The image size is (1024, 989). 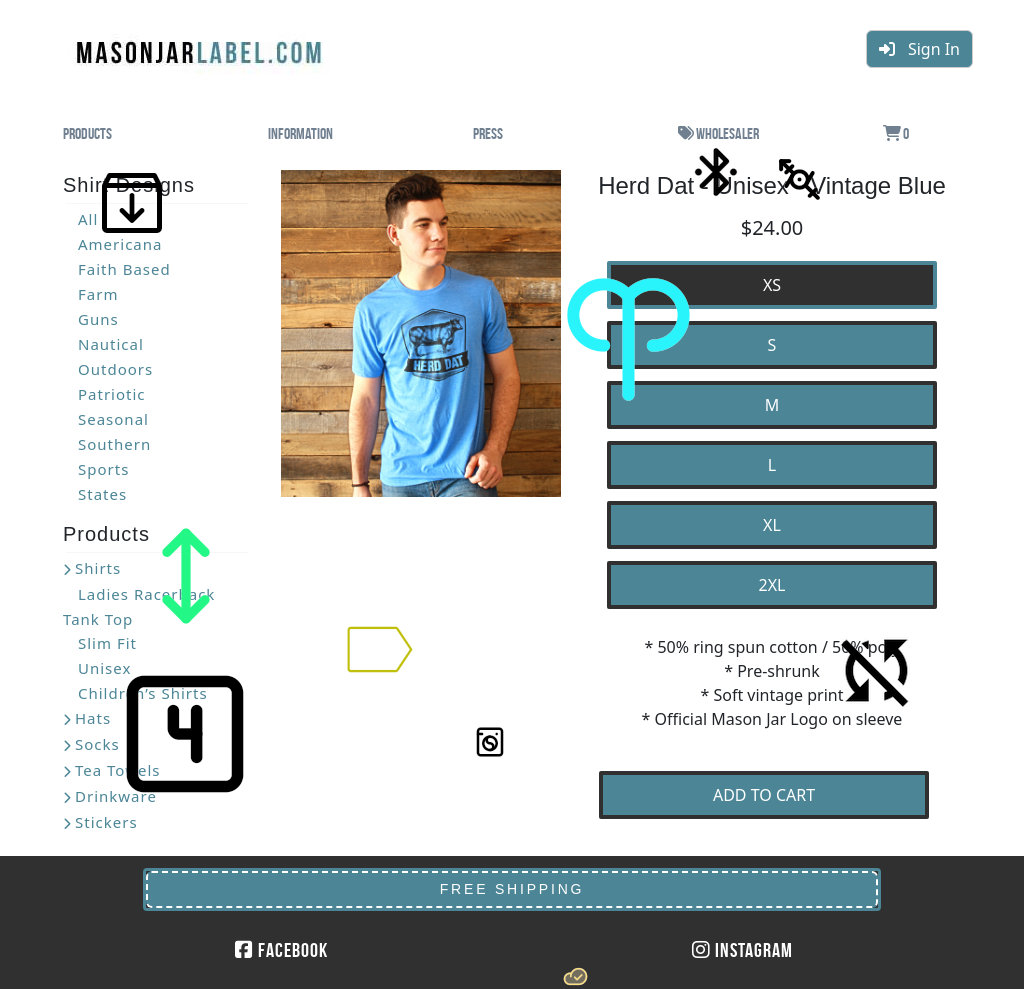 I want to click on access laundry or appliance settings, so click(x=490, y=742).